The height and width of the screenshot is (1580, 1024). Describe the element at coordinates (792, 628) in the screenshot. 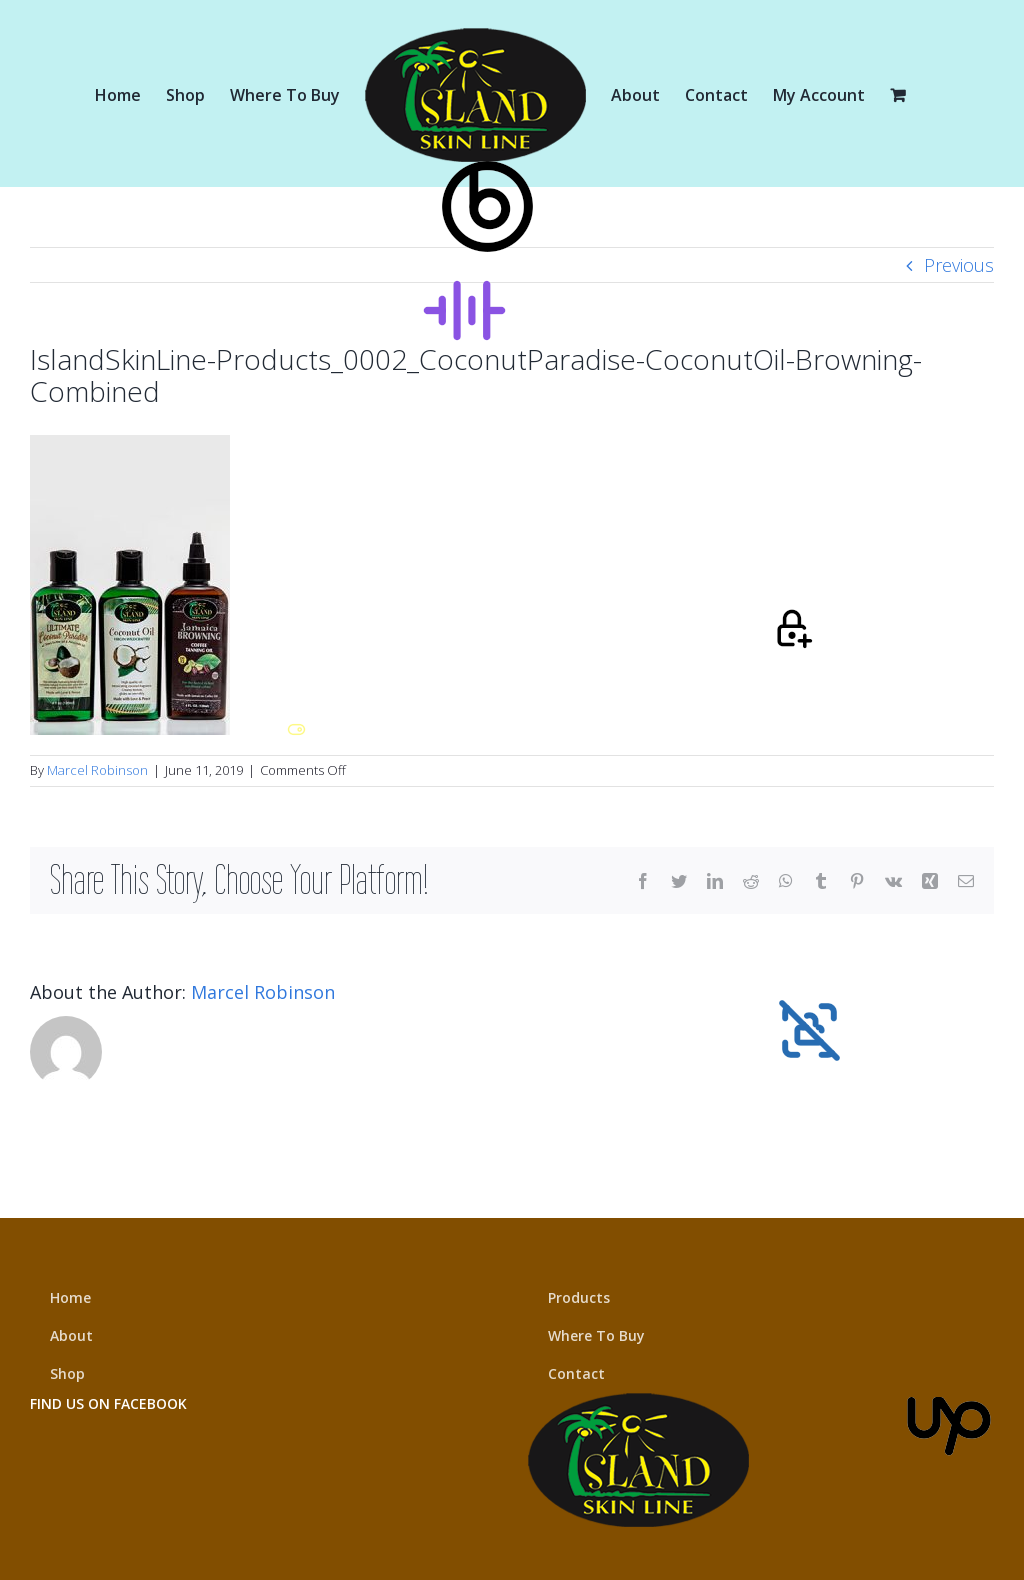

I see `add a new password or security credential` at that location.